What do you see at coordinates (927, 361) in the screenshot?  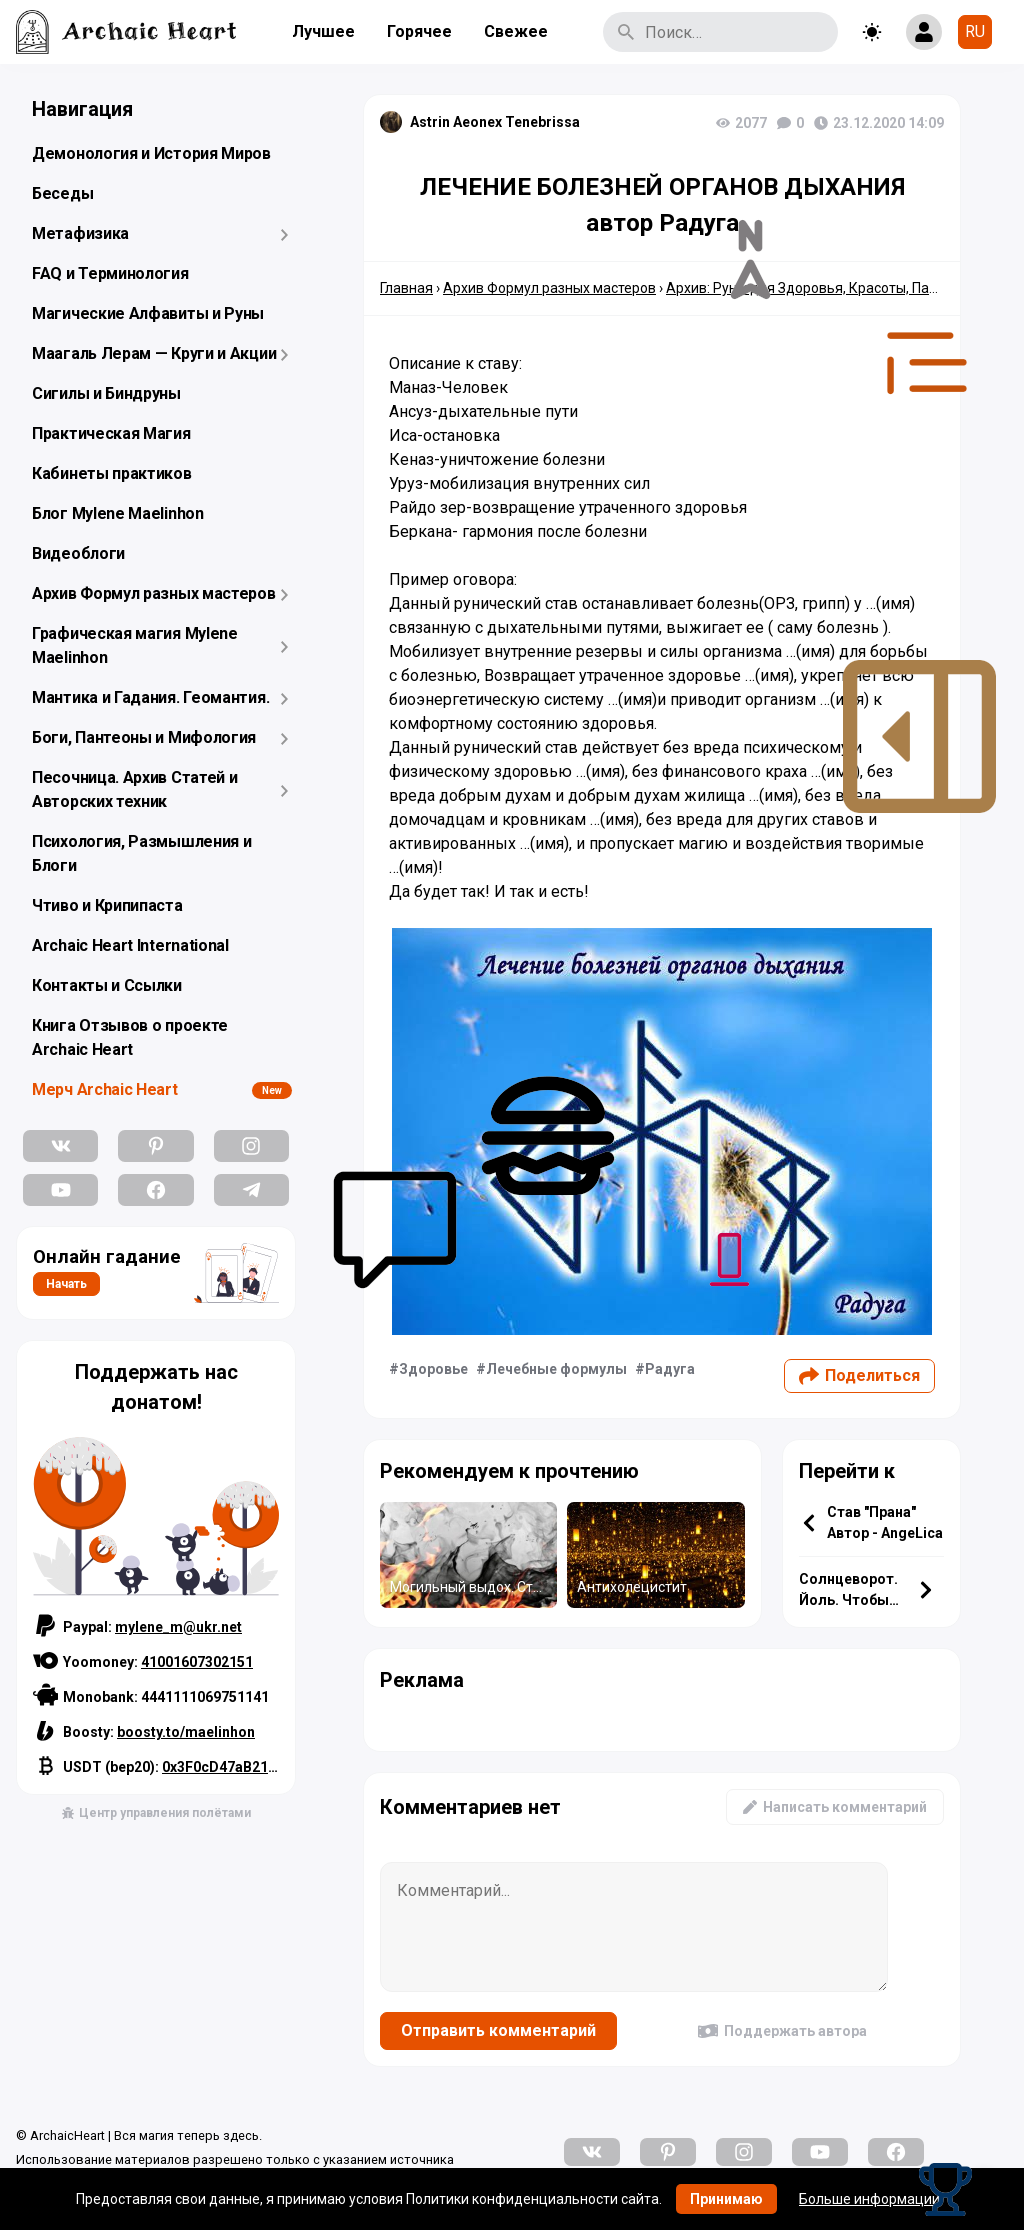 I see `insert a block quote` at bounding box center [927, 361].